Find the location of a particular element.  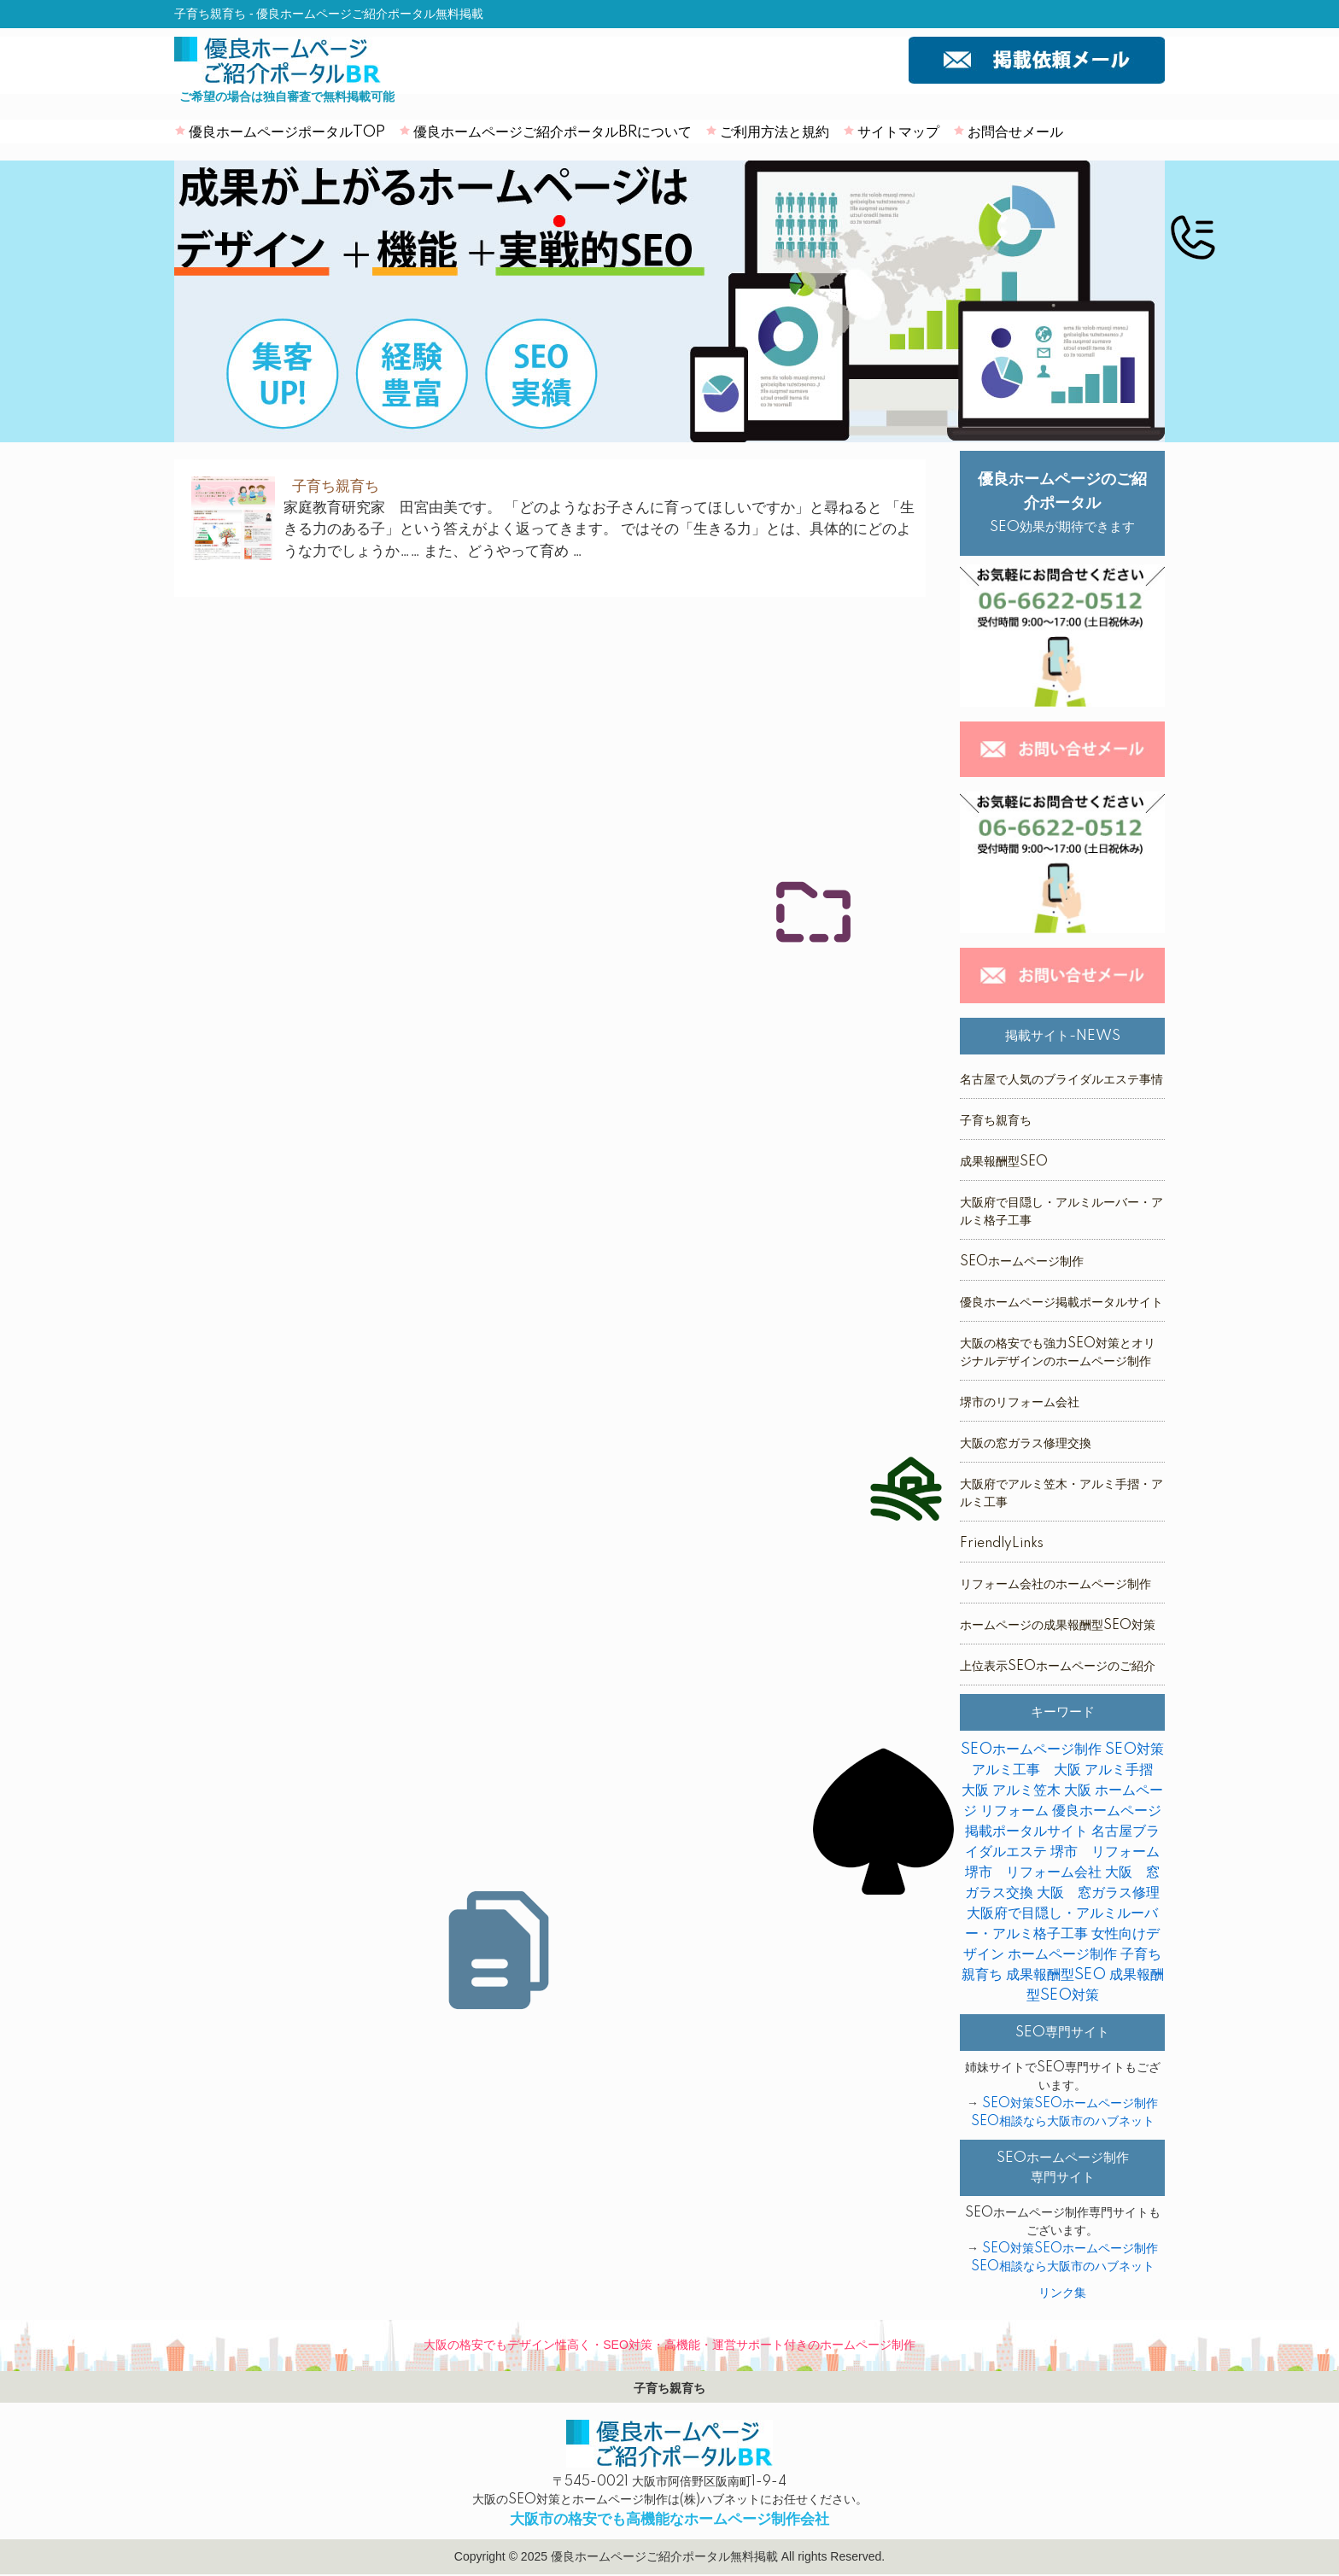

access farm or agricultural settings is located at coordinates (906, 1490).